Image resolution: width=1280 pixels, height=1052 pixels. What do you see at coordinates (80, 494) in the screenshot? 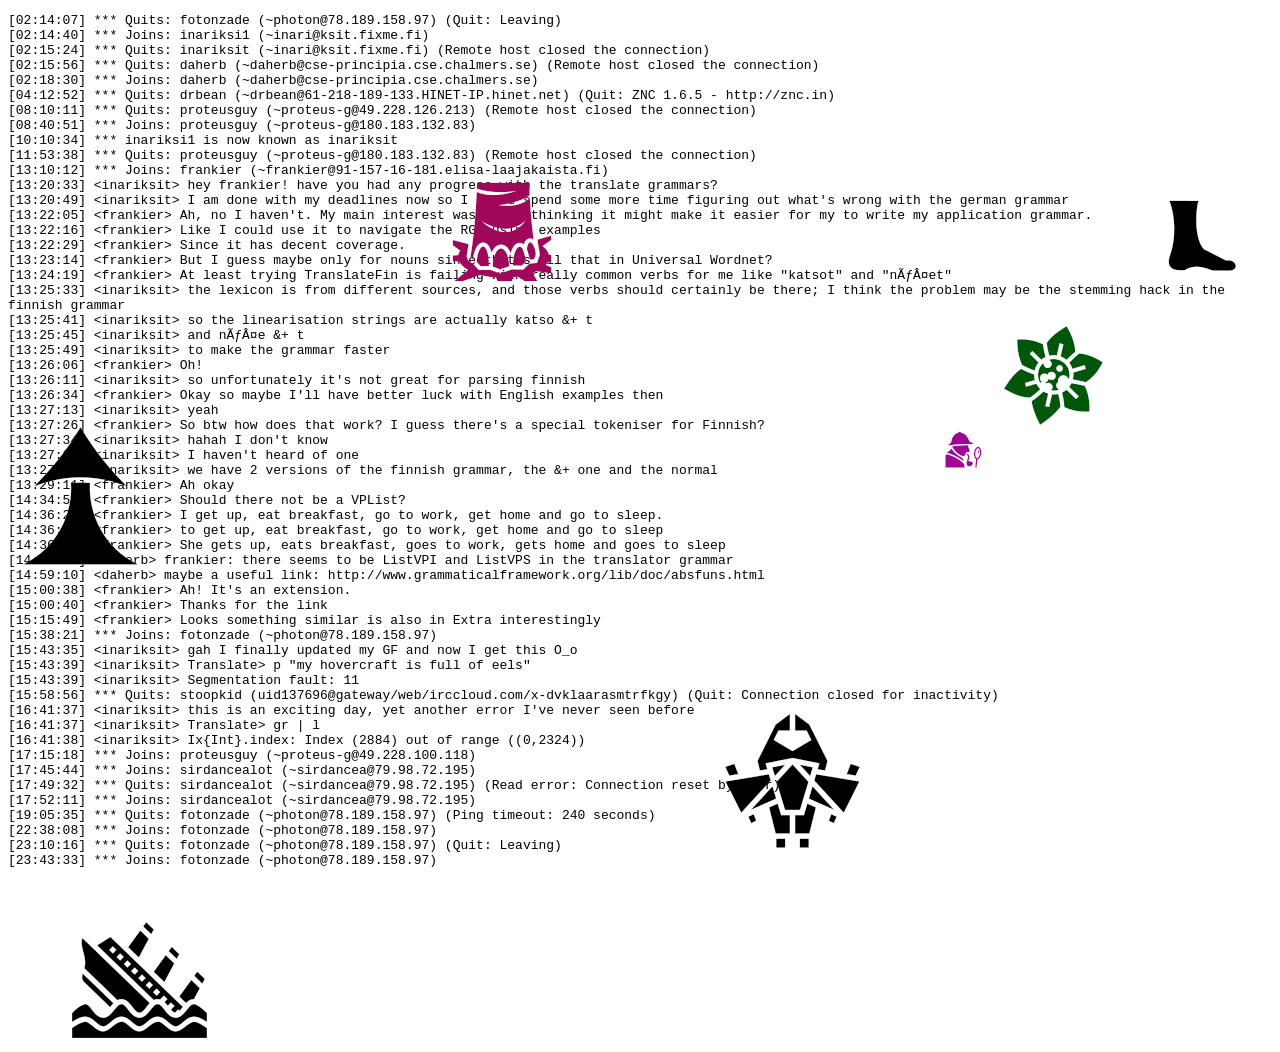
I see `view growth metrics or progress` at bounding box center [80, 494].